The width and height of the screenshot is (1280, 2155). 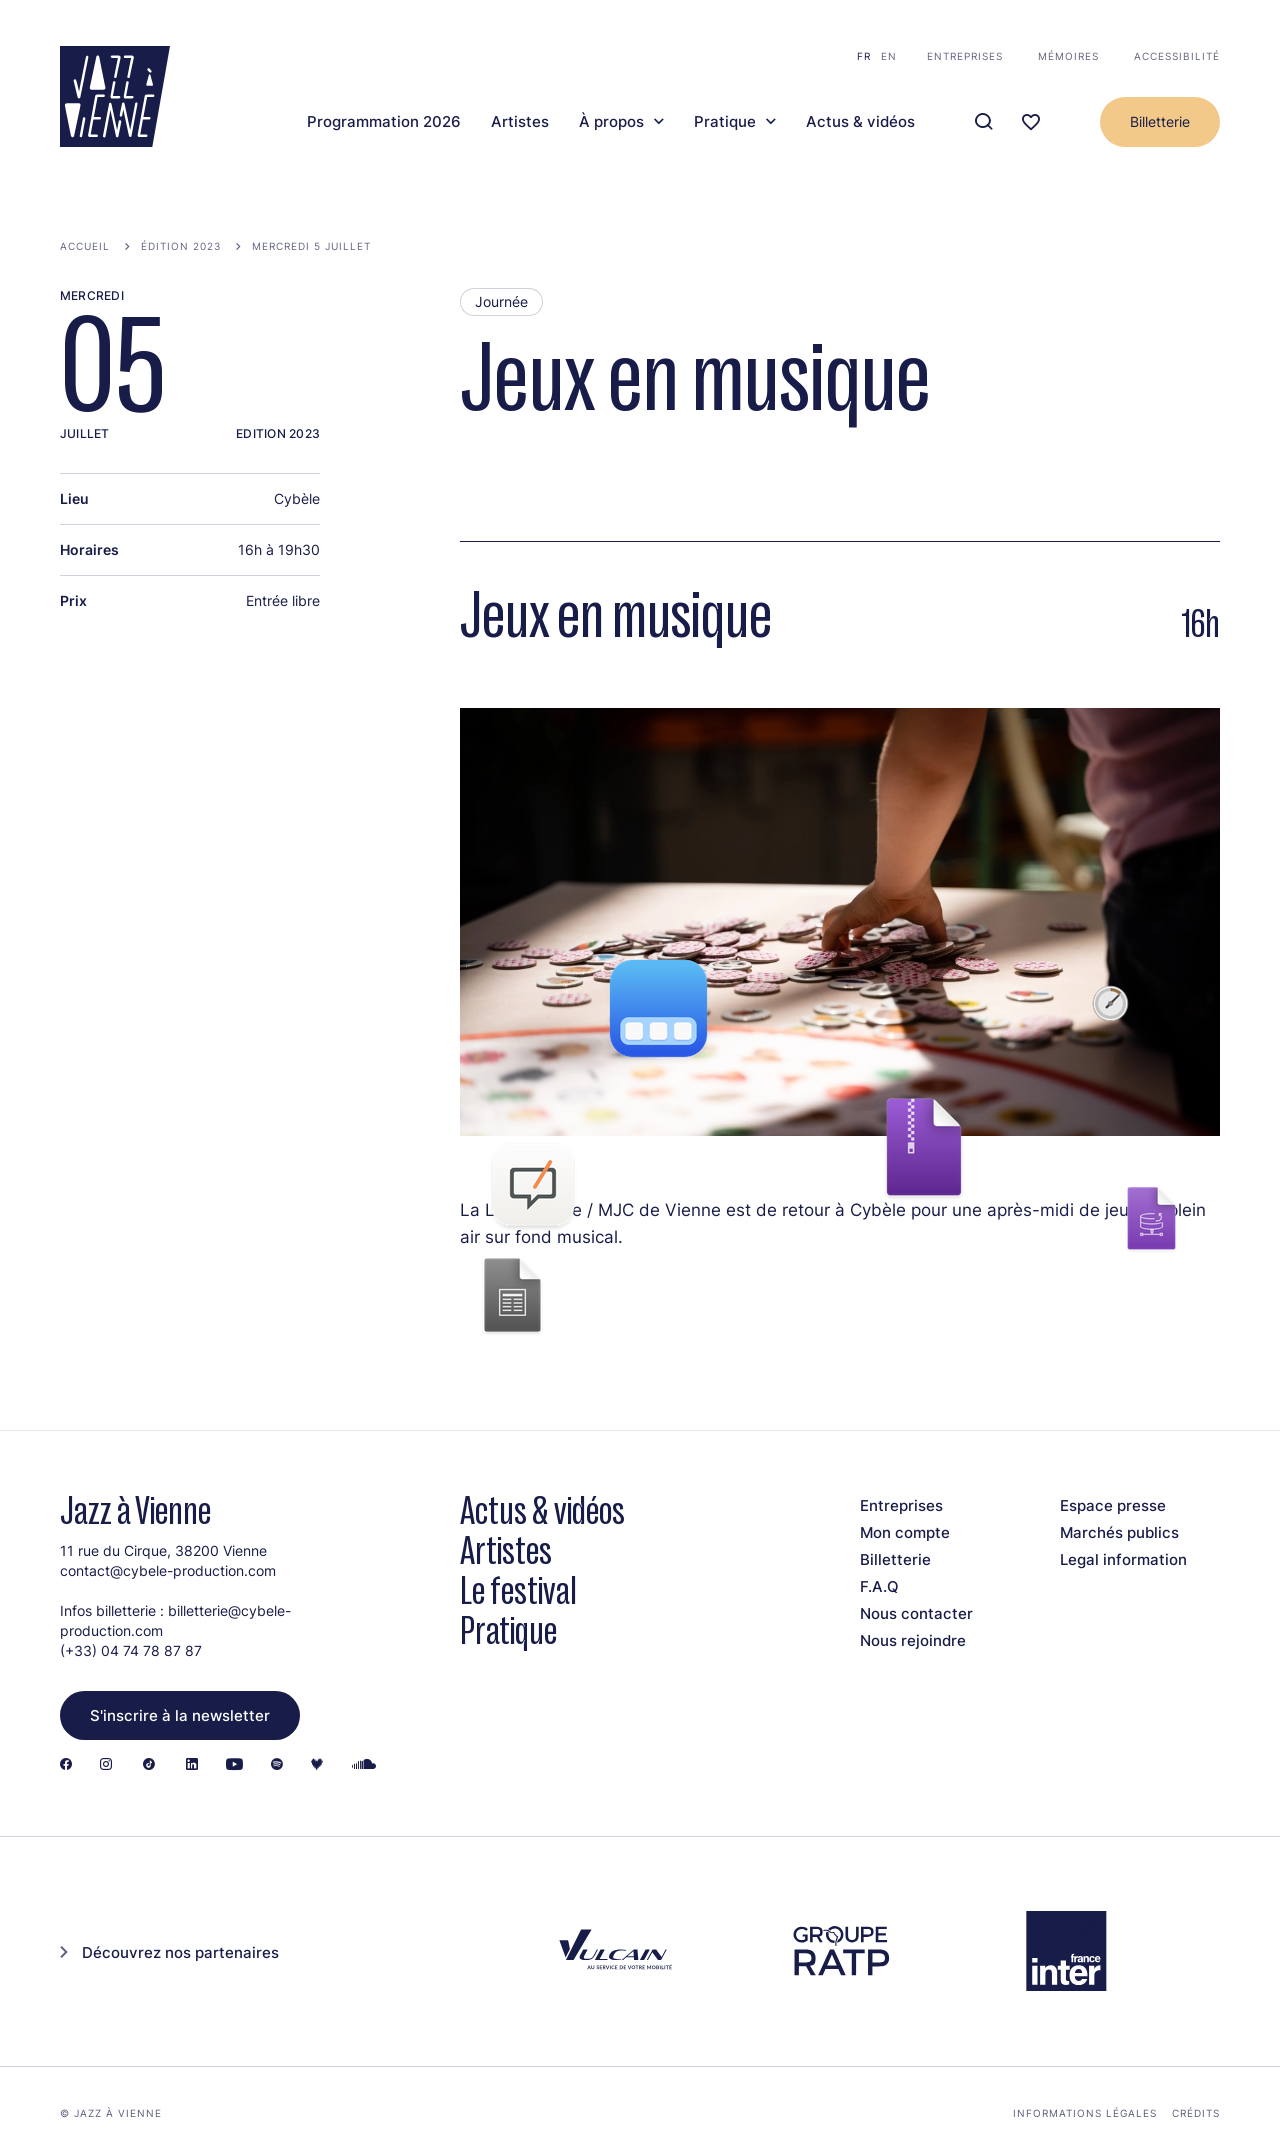 What do you see at coordinates (658, 1008) in the screenshot?
I see `open the dock application` at bounding box center [658, 1008].